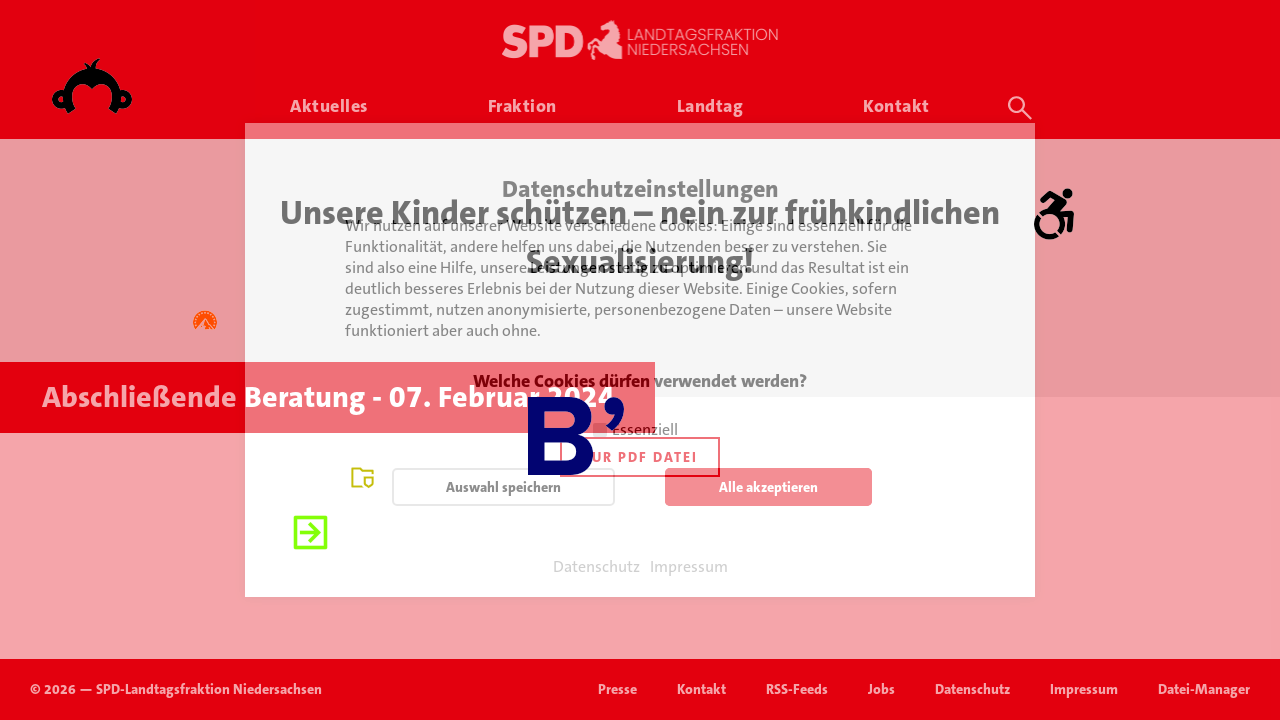 Image resolution: width=1280 pixels, height=720 pixels. What do you see at coordinates (310, 532) in the screenshot?
I see `navigate to the next item or screen` at bounding box center [310, 532].